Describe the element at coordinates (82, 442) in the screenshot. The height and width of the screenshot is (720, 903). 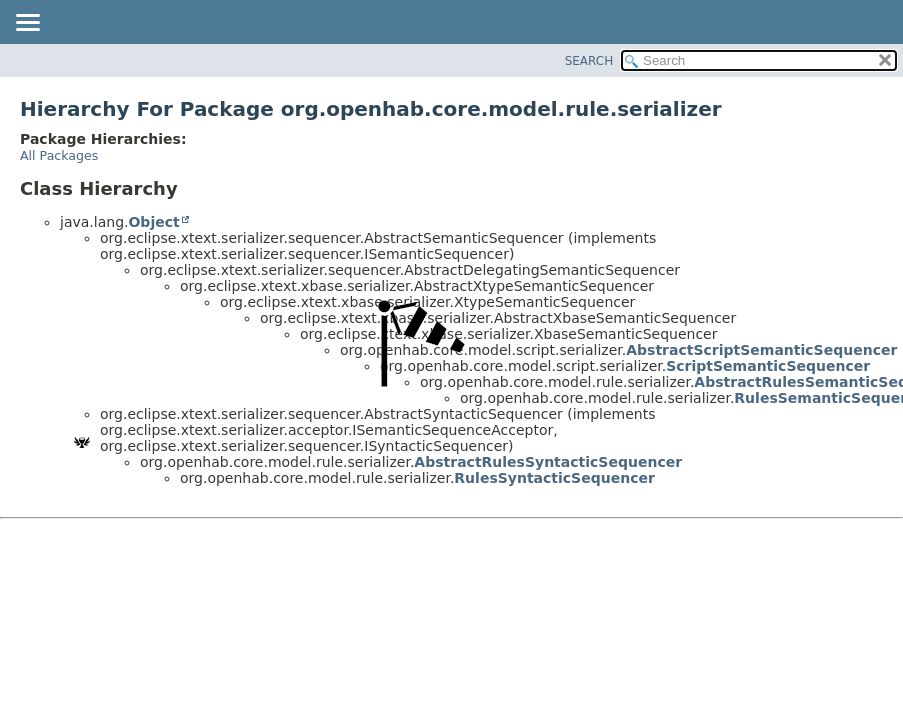
I see `view legendary or rare item details` at that location.